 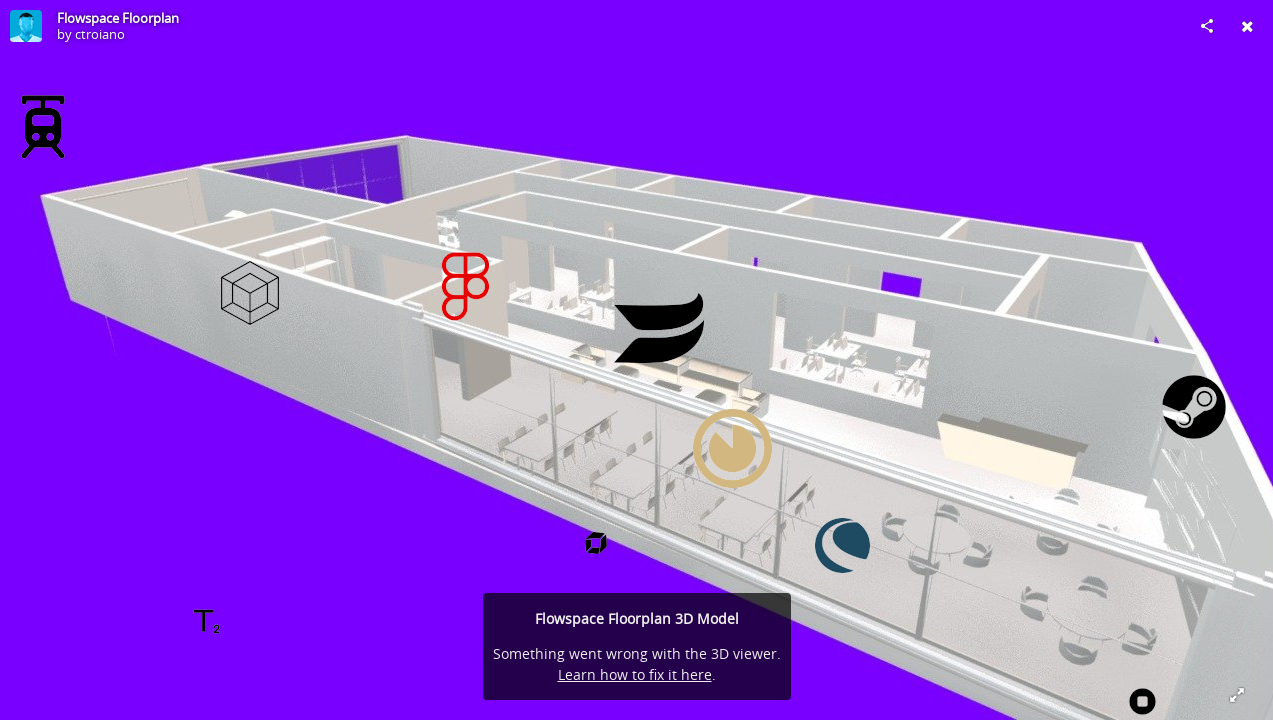 What do you see at coordinates (659, 328) in the screenshot?
I see `wistia video hosting platform logo` at bounding box center [659, 328].